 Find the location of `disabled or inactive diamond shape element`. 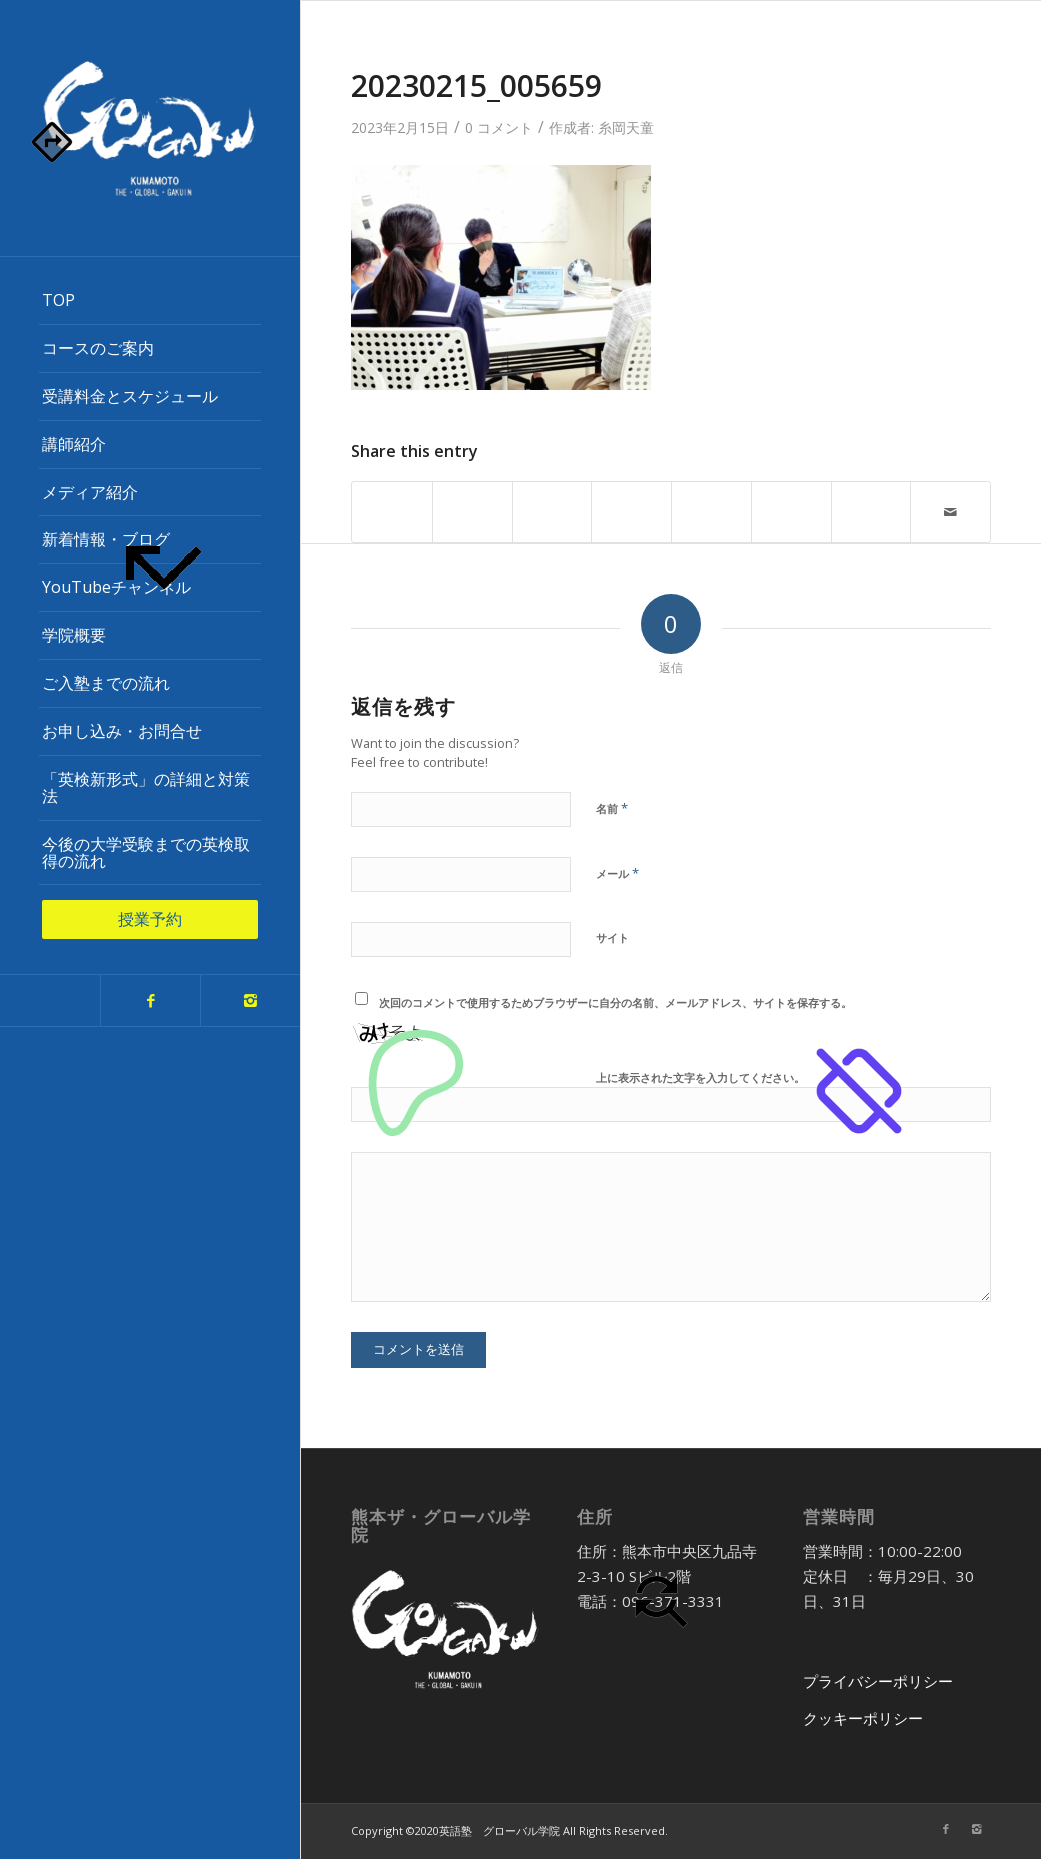

disabled or inactive diamond shape element is located at coordinates (859, 1091).